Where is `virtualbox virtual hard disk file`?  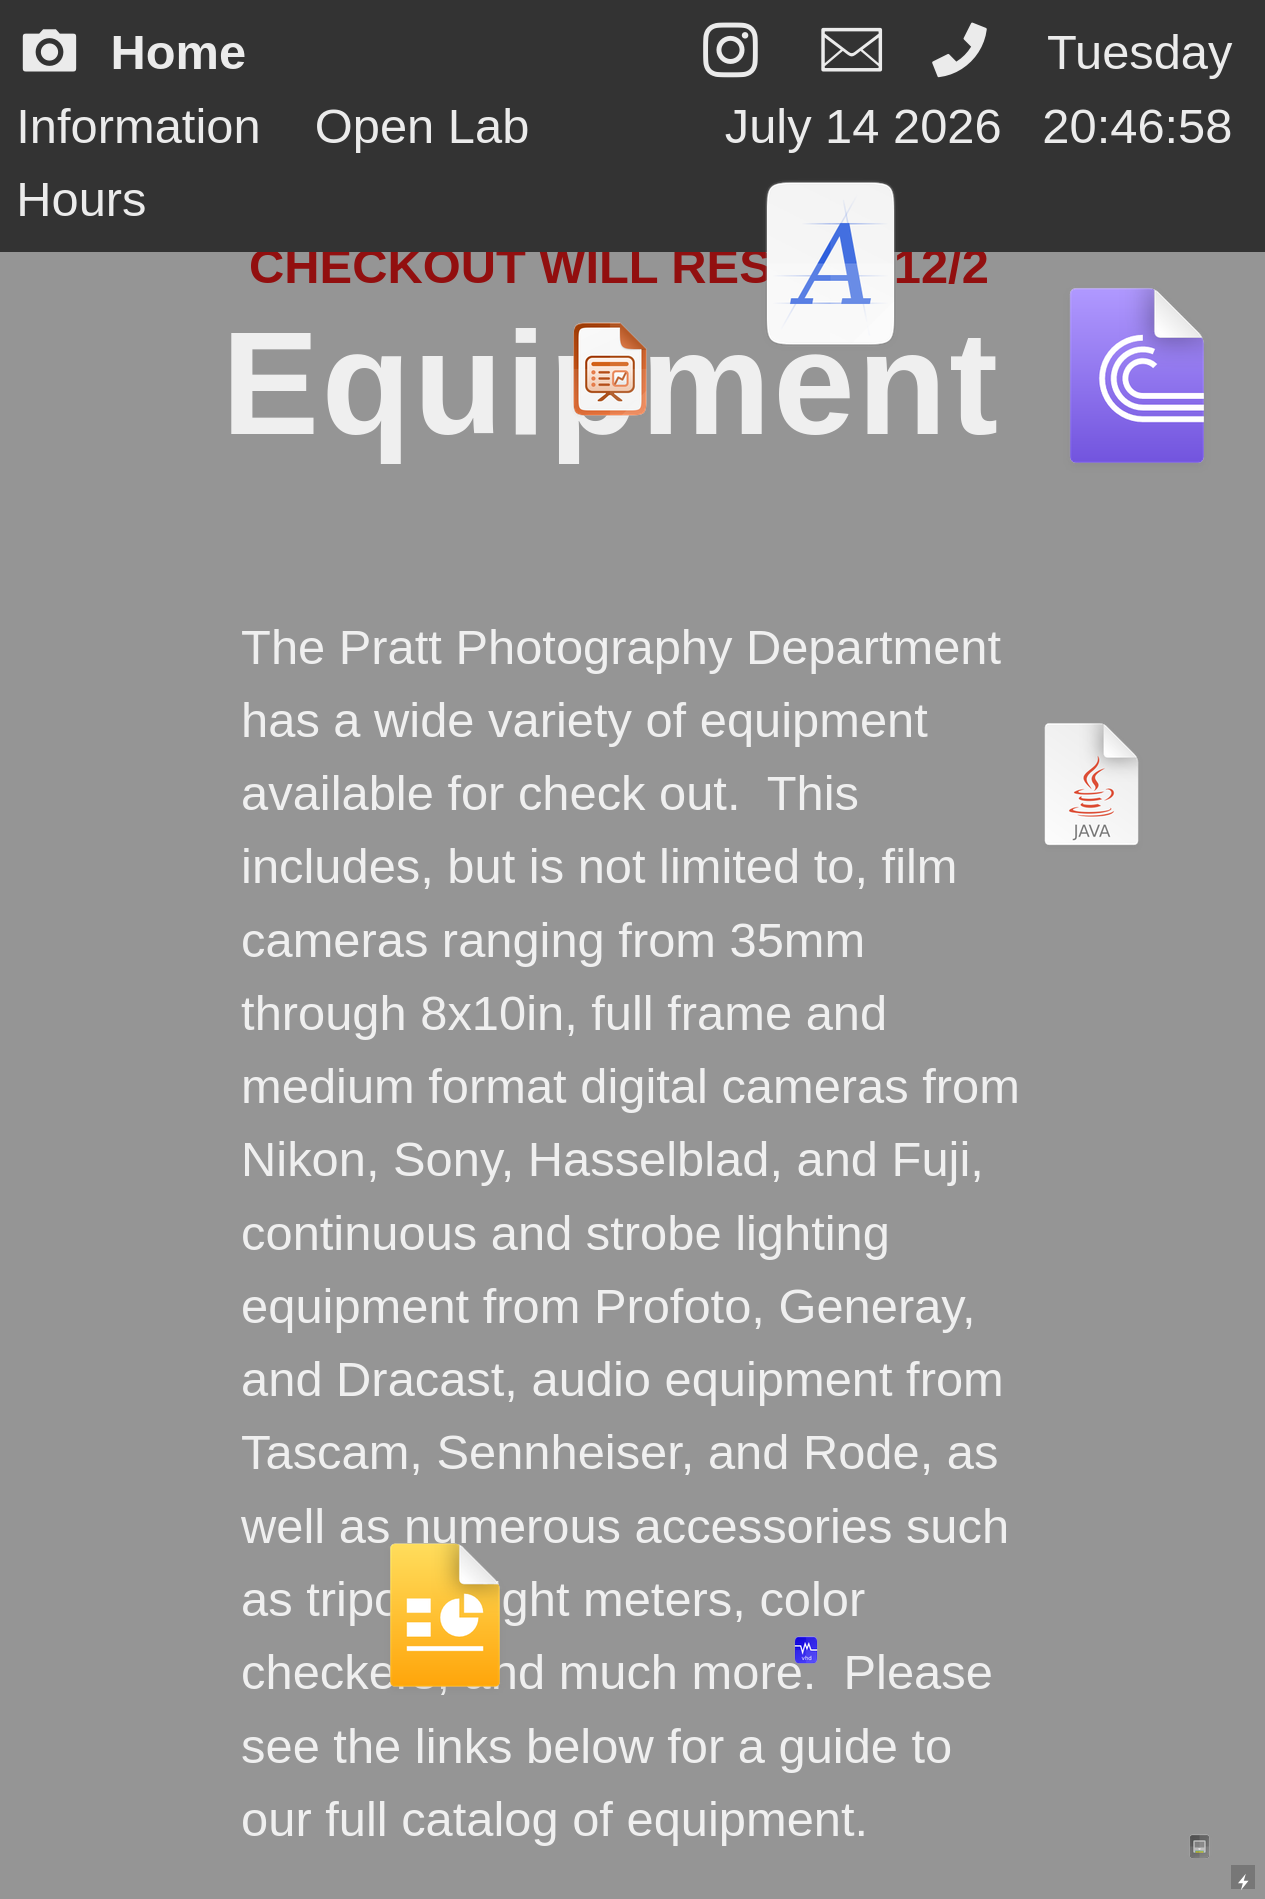 virtualbox virtual hard disk file is located at coordinates (806, 1650).